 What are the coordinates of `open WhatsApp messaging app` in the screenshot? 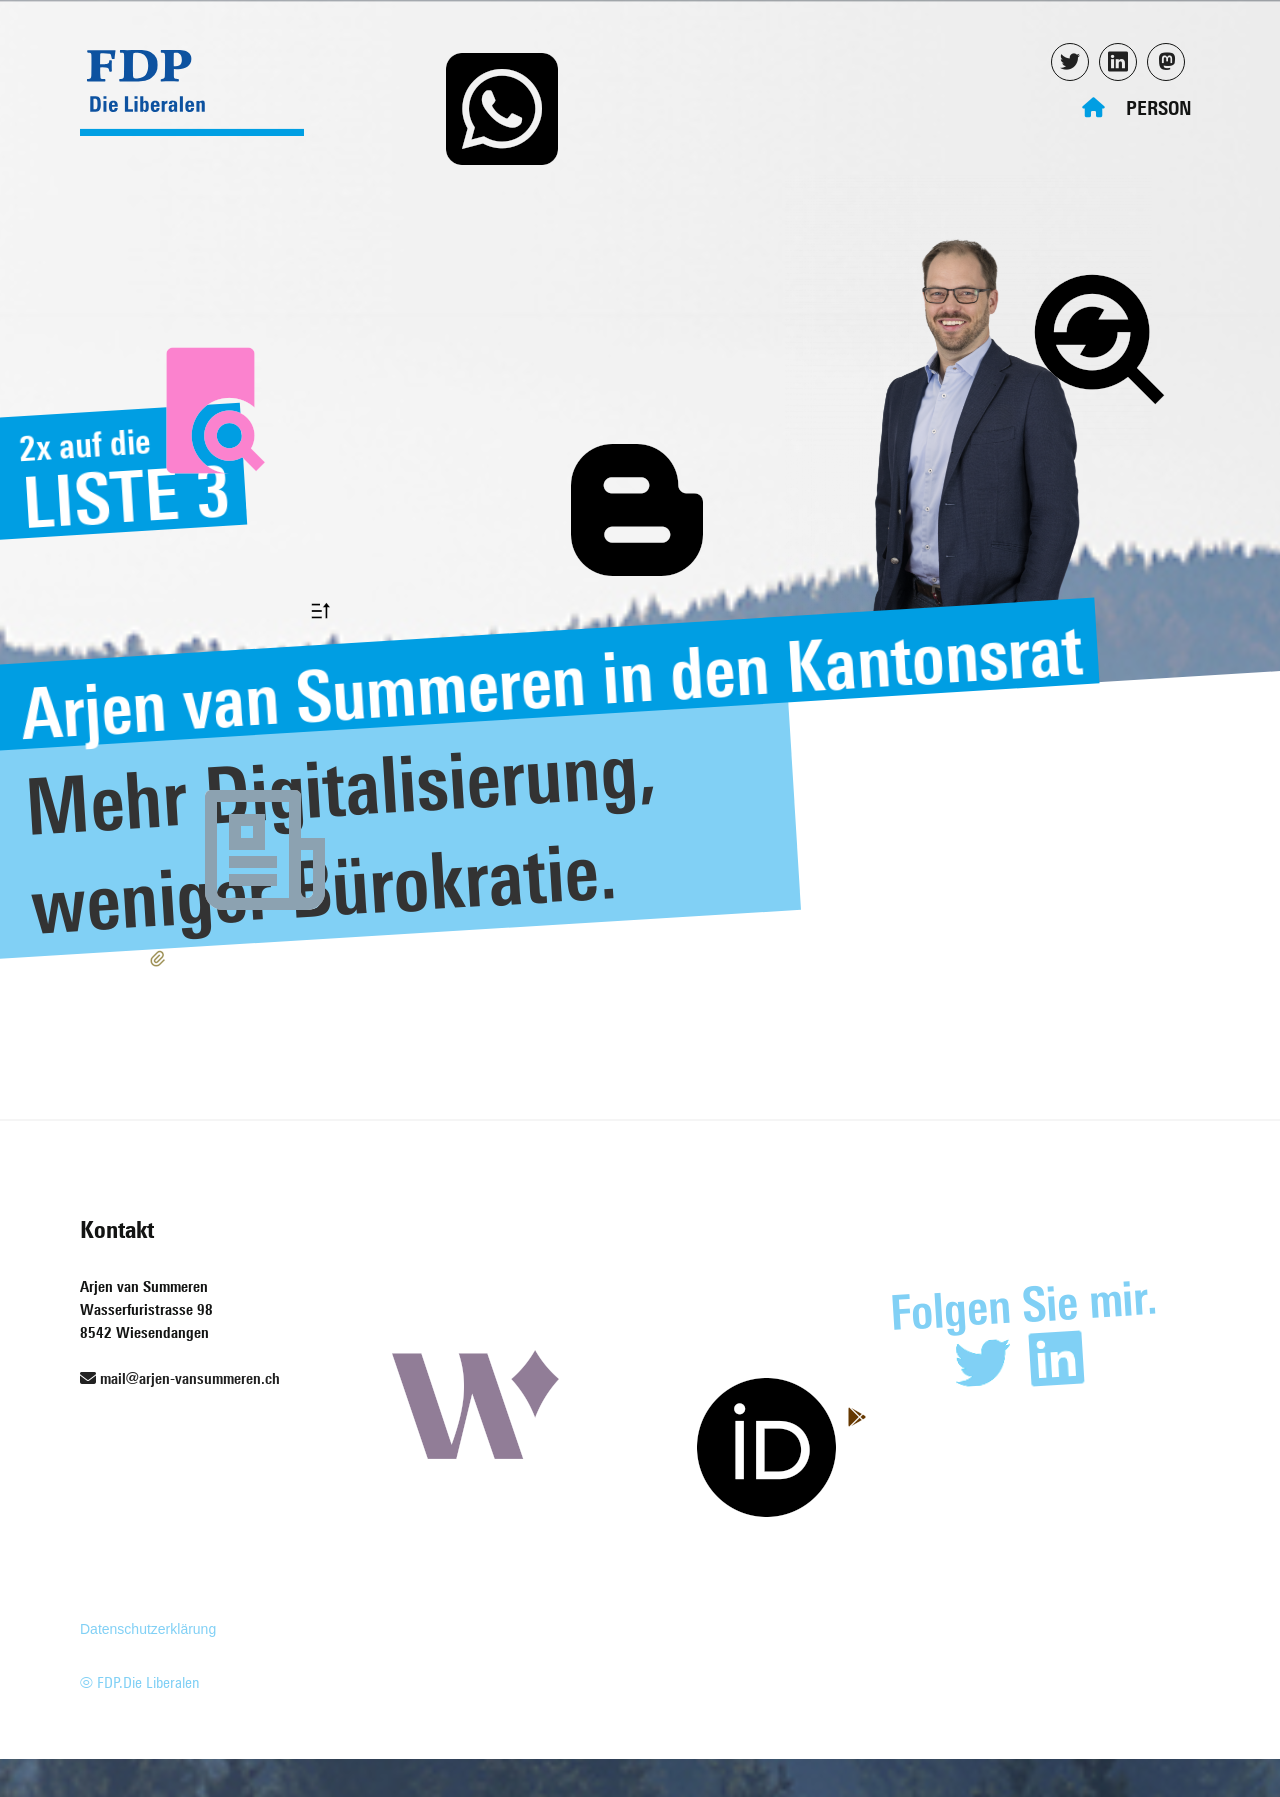 It's located at (502, 109).